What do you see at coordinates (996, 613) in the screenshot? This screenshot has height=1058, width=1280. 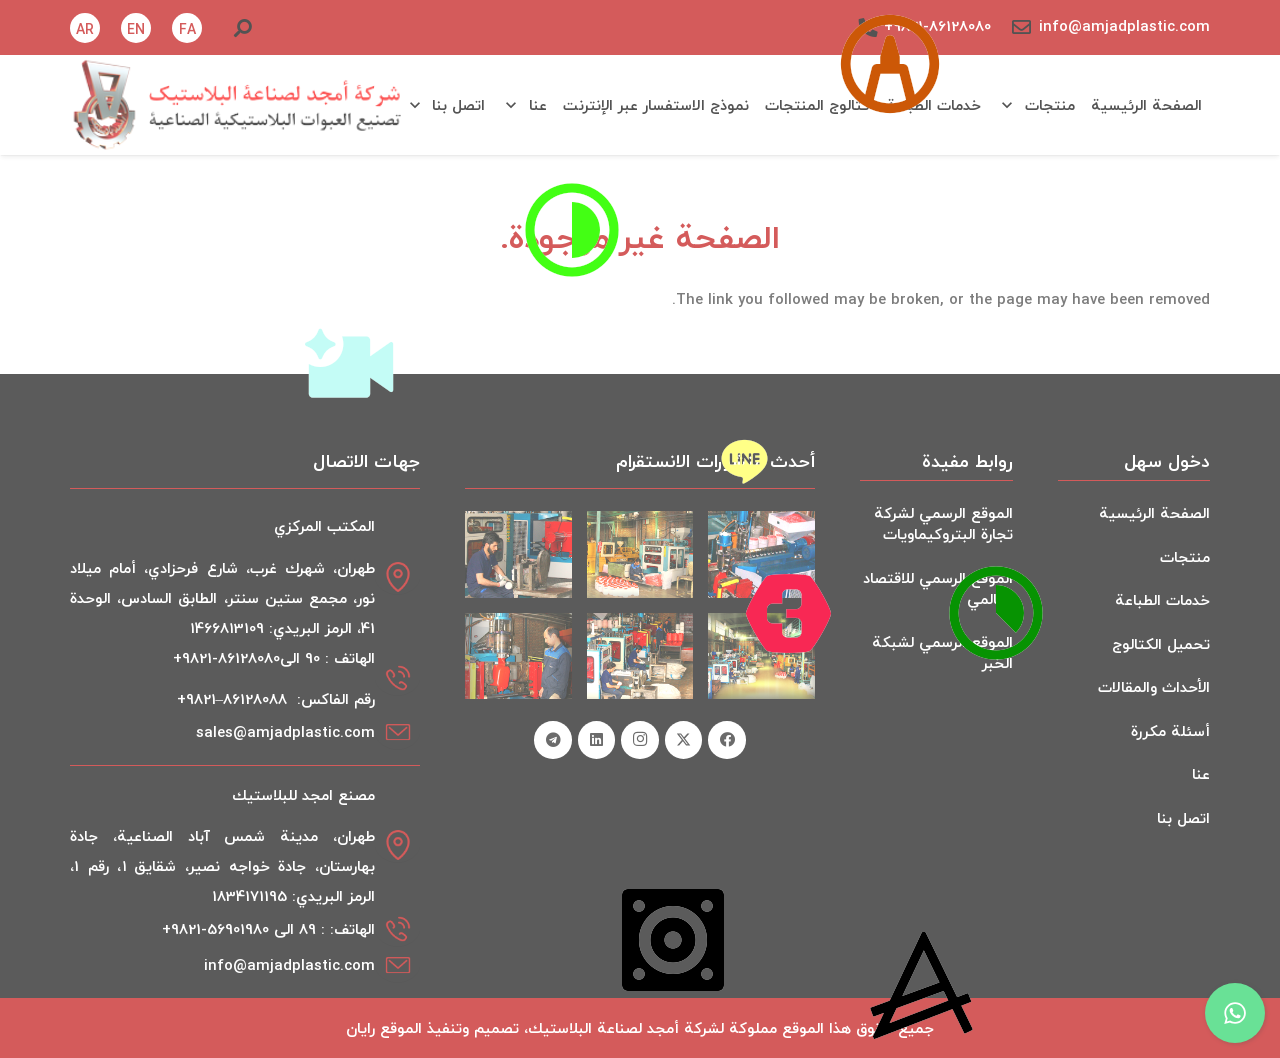 I see `indicates progress at approximately 25% completion` at bounding box center [996, 613].